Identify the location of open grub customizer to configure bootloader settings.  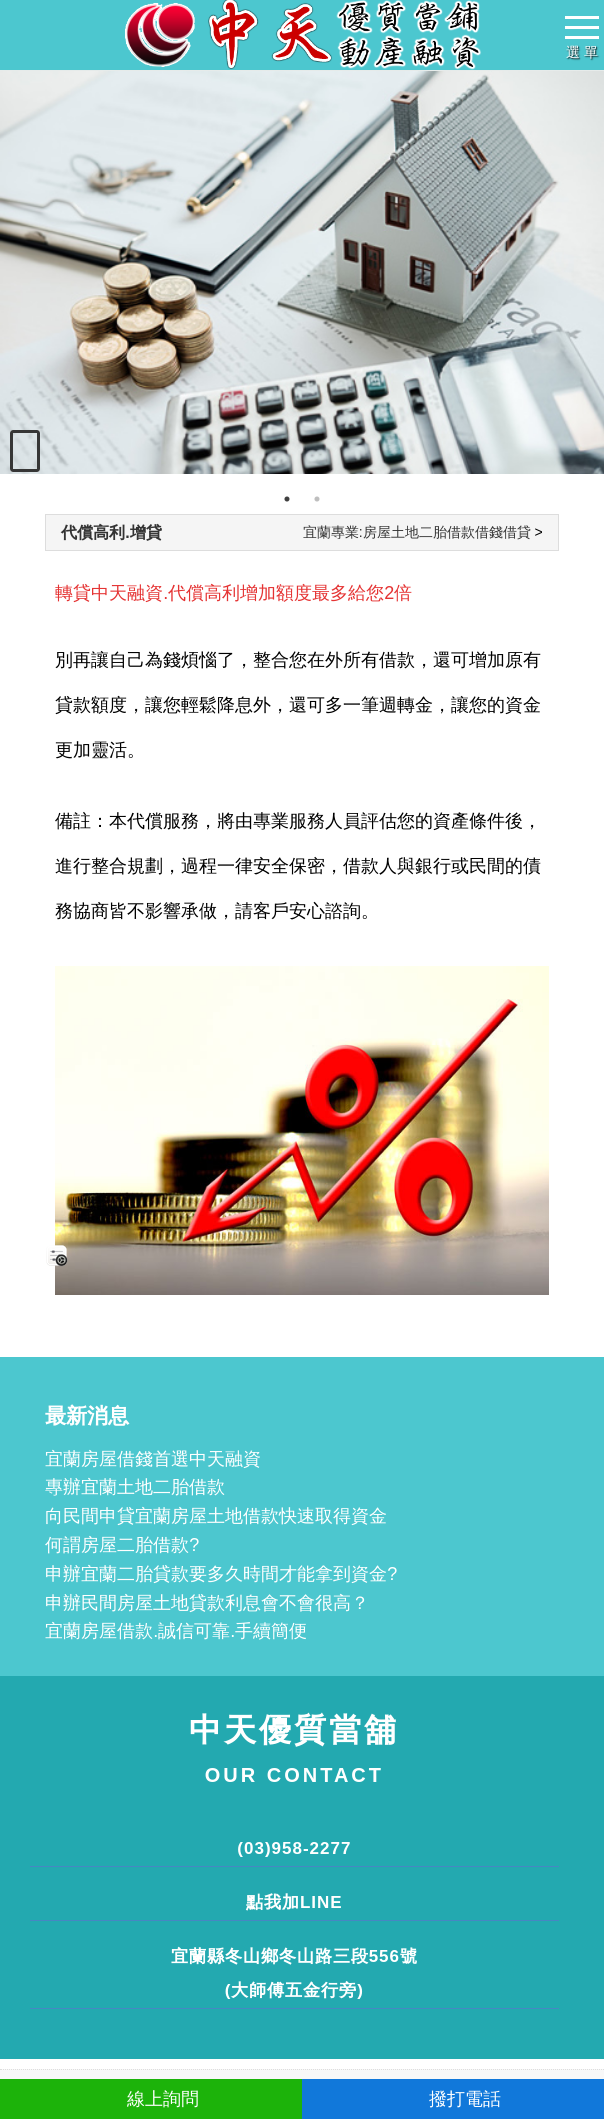
(56, 1255).